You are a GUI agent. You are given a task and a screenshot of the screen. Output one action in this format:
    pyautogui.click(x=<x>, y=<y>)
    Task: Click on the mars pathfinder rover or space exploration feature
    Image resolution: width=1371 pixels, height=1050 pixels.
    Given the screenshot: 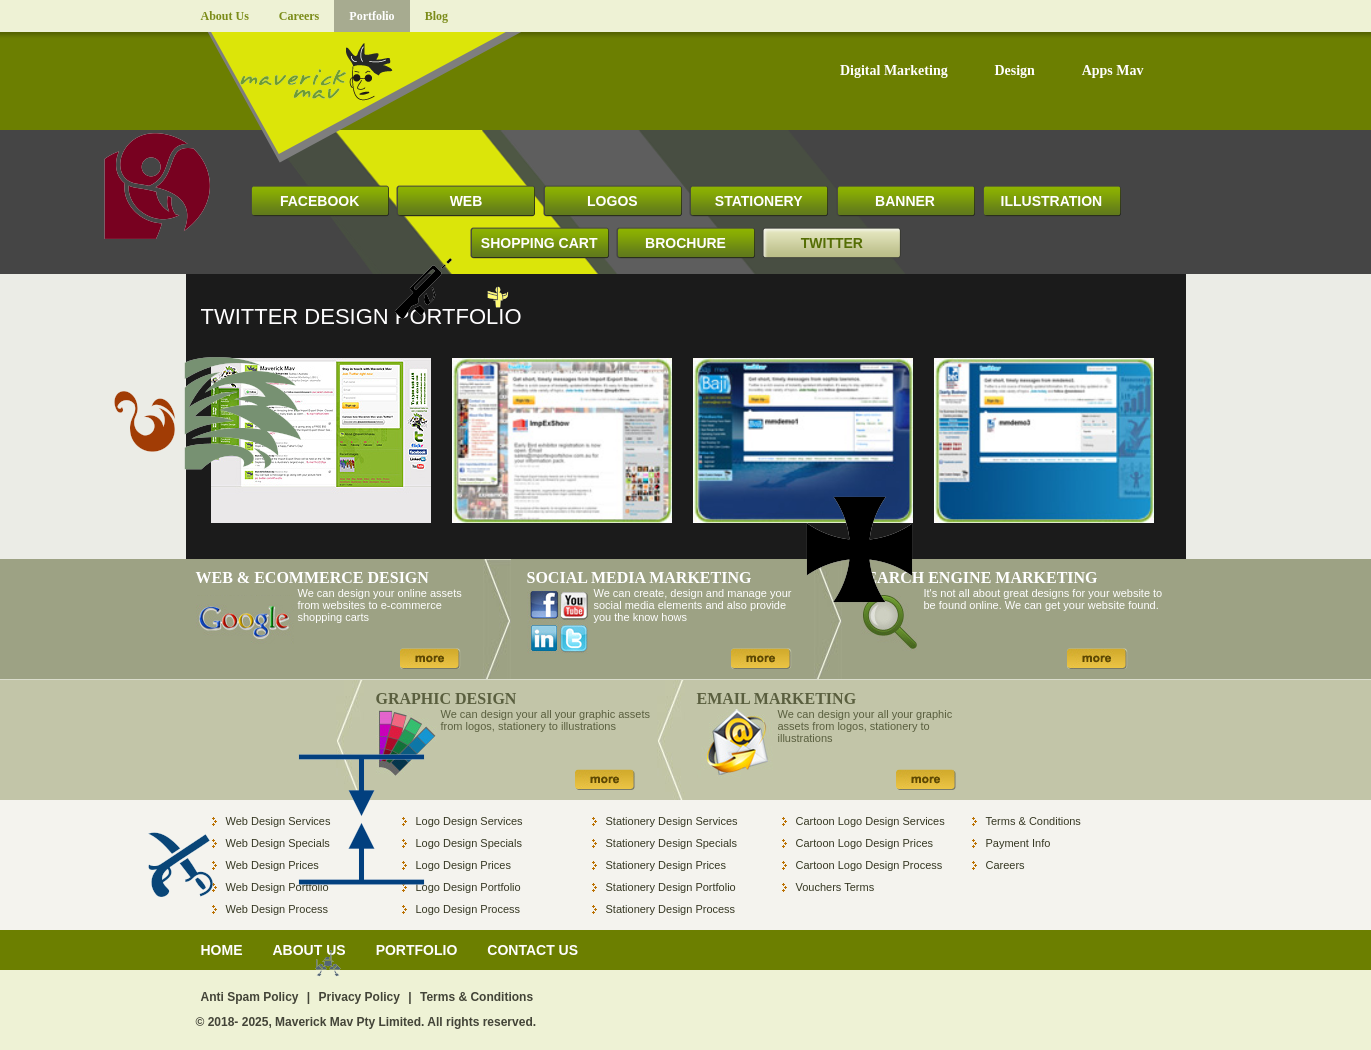 What is the action you would take?
    pyautogui.click(x=328, y=964)
    